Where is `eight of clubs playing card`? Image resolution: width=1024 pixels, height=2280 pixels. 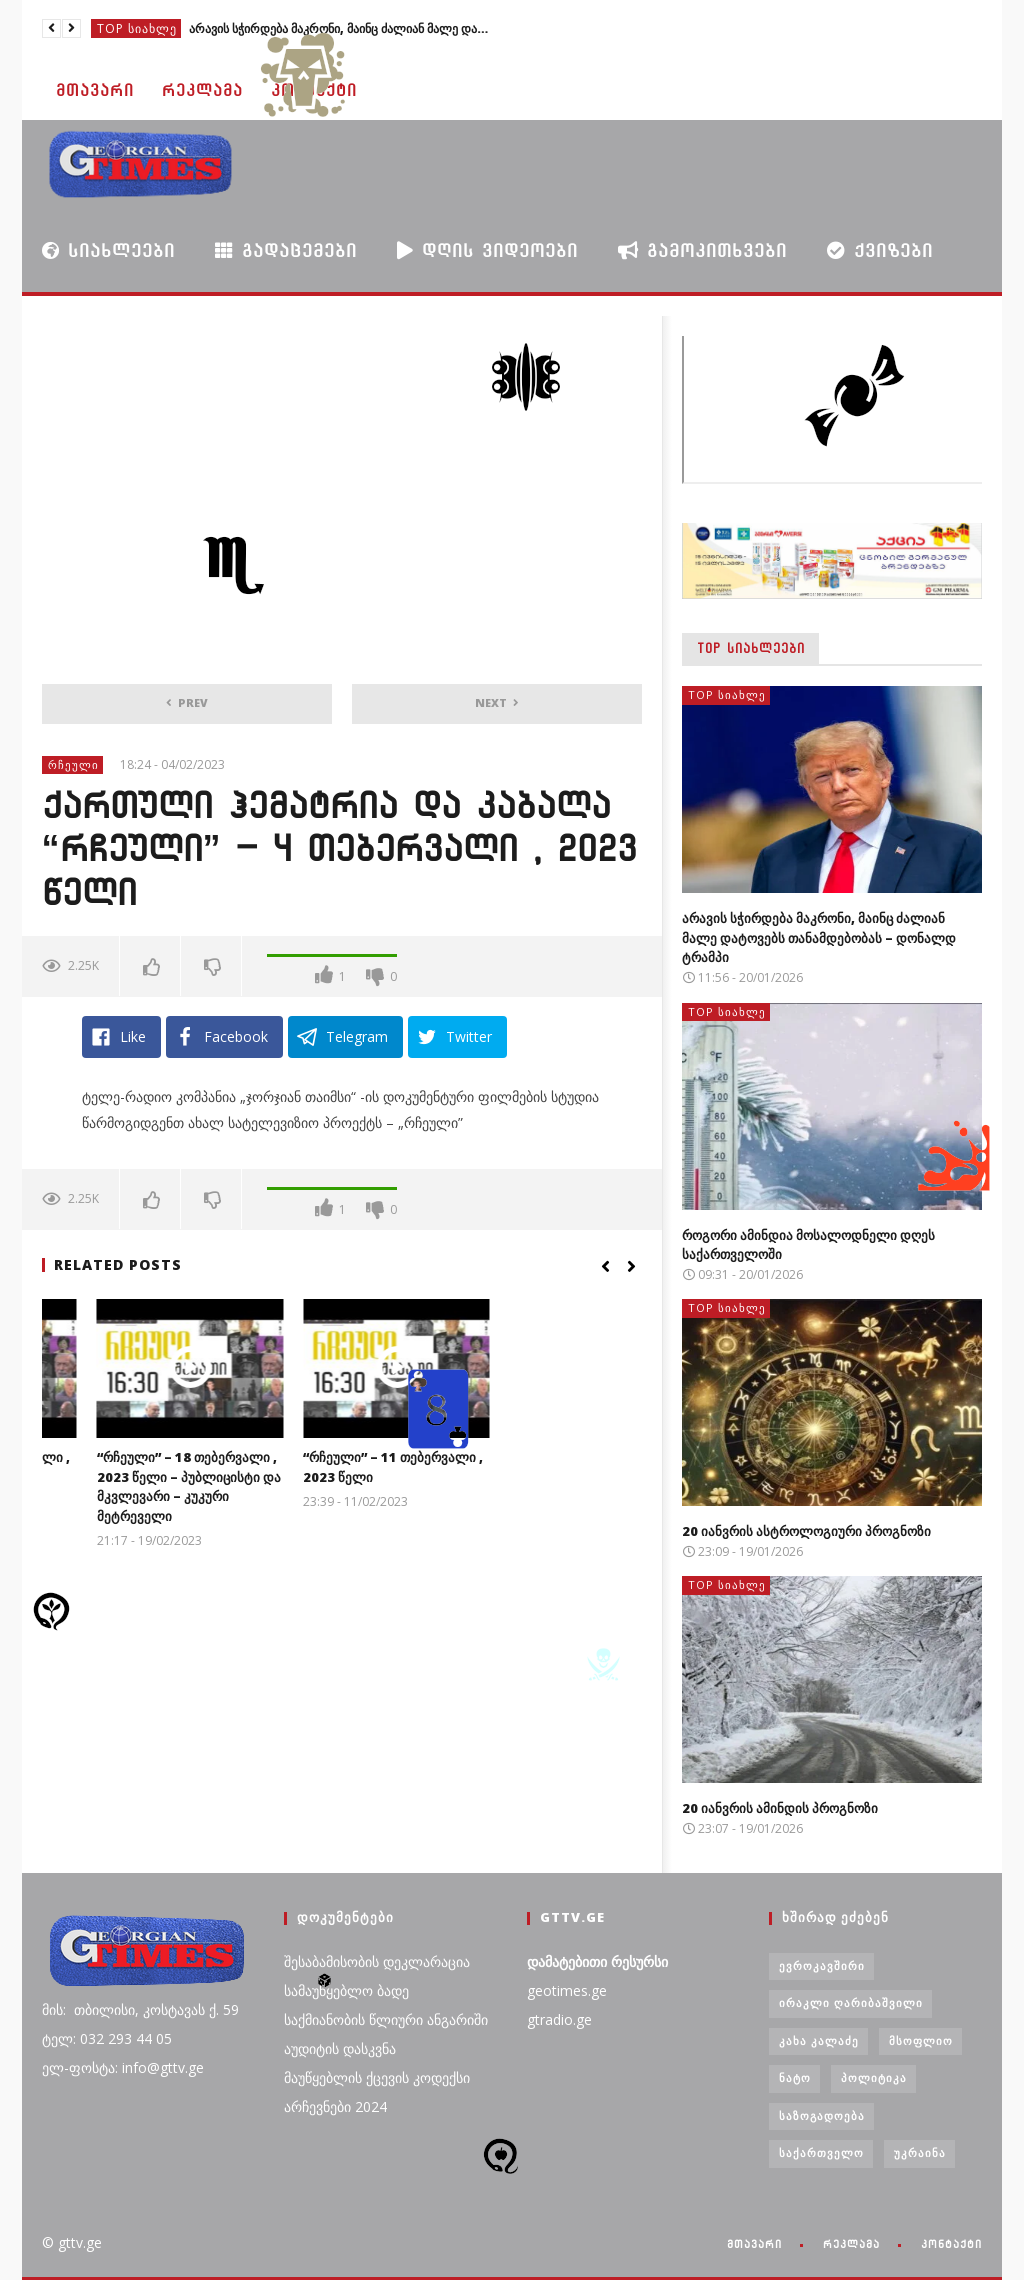
eight of clubs playing card is located at coordinates (438, 1409).